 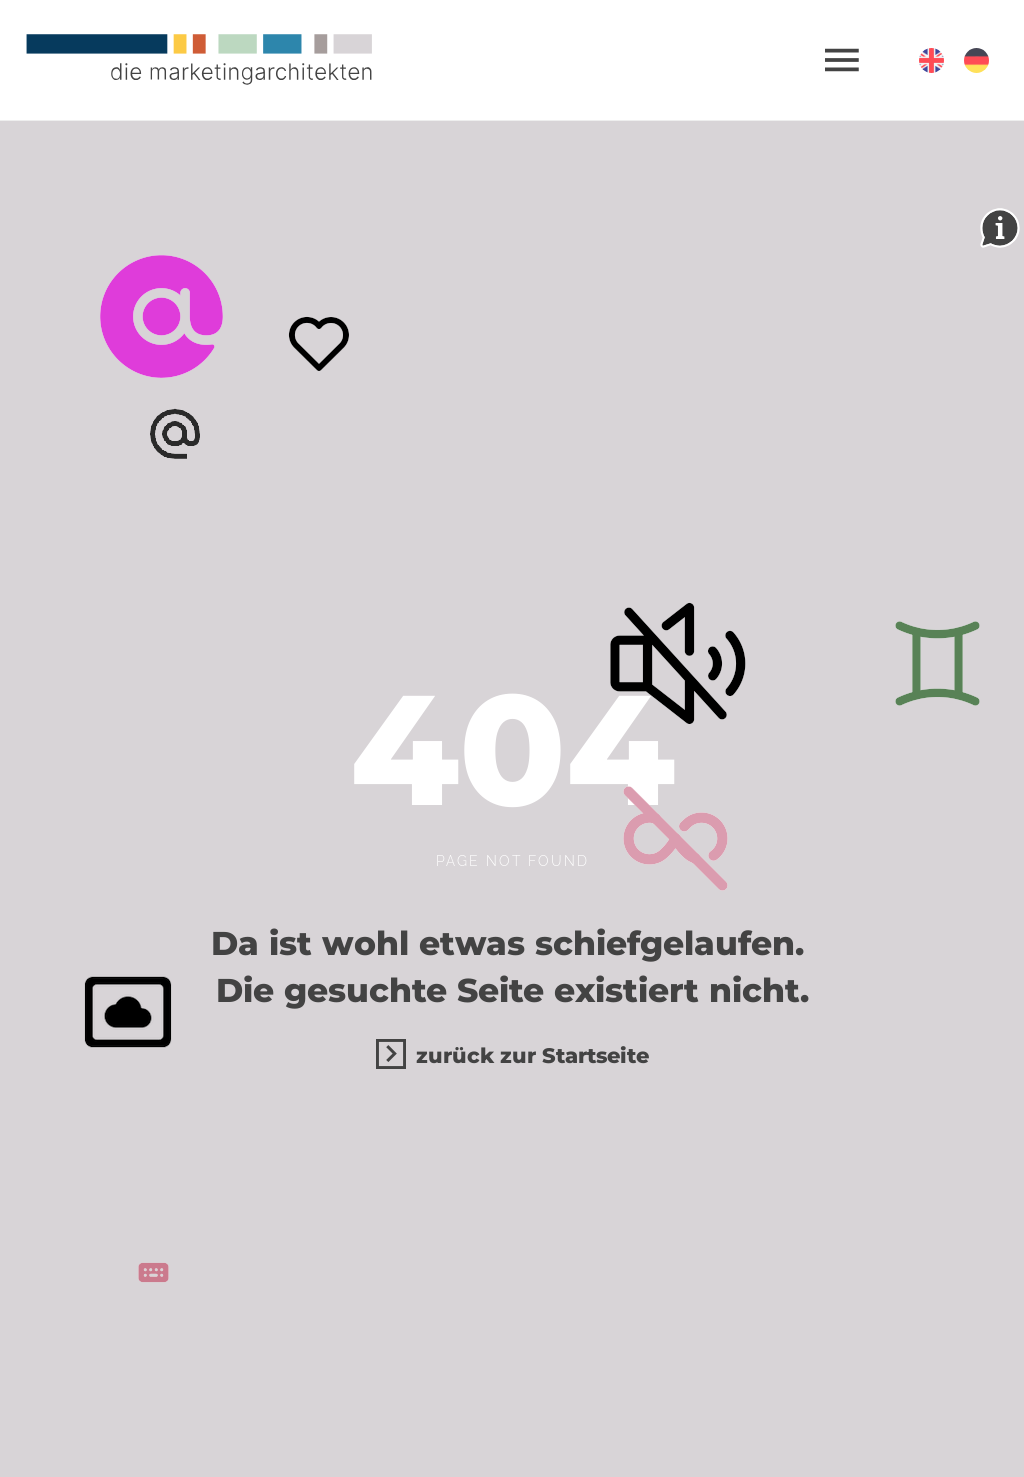 What do you see at coordinates (937, 663) in the screenshot?
I see `gemini zodiac sign symbol` at bounding box center [937, 663].